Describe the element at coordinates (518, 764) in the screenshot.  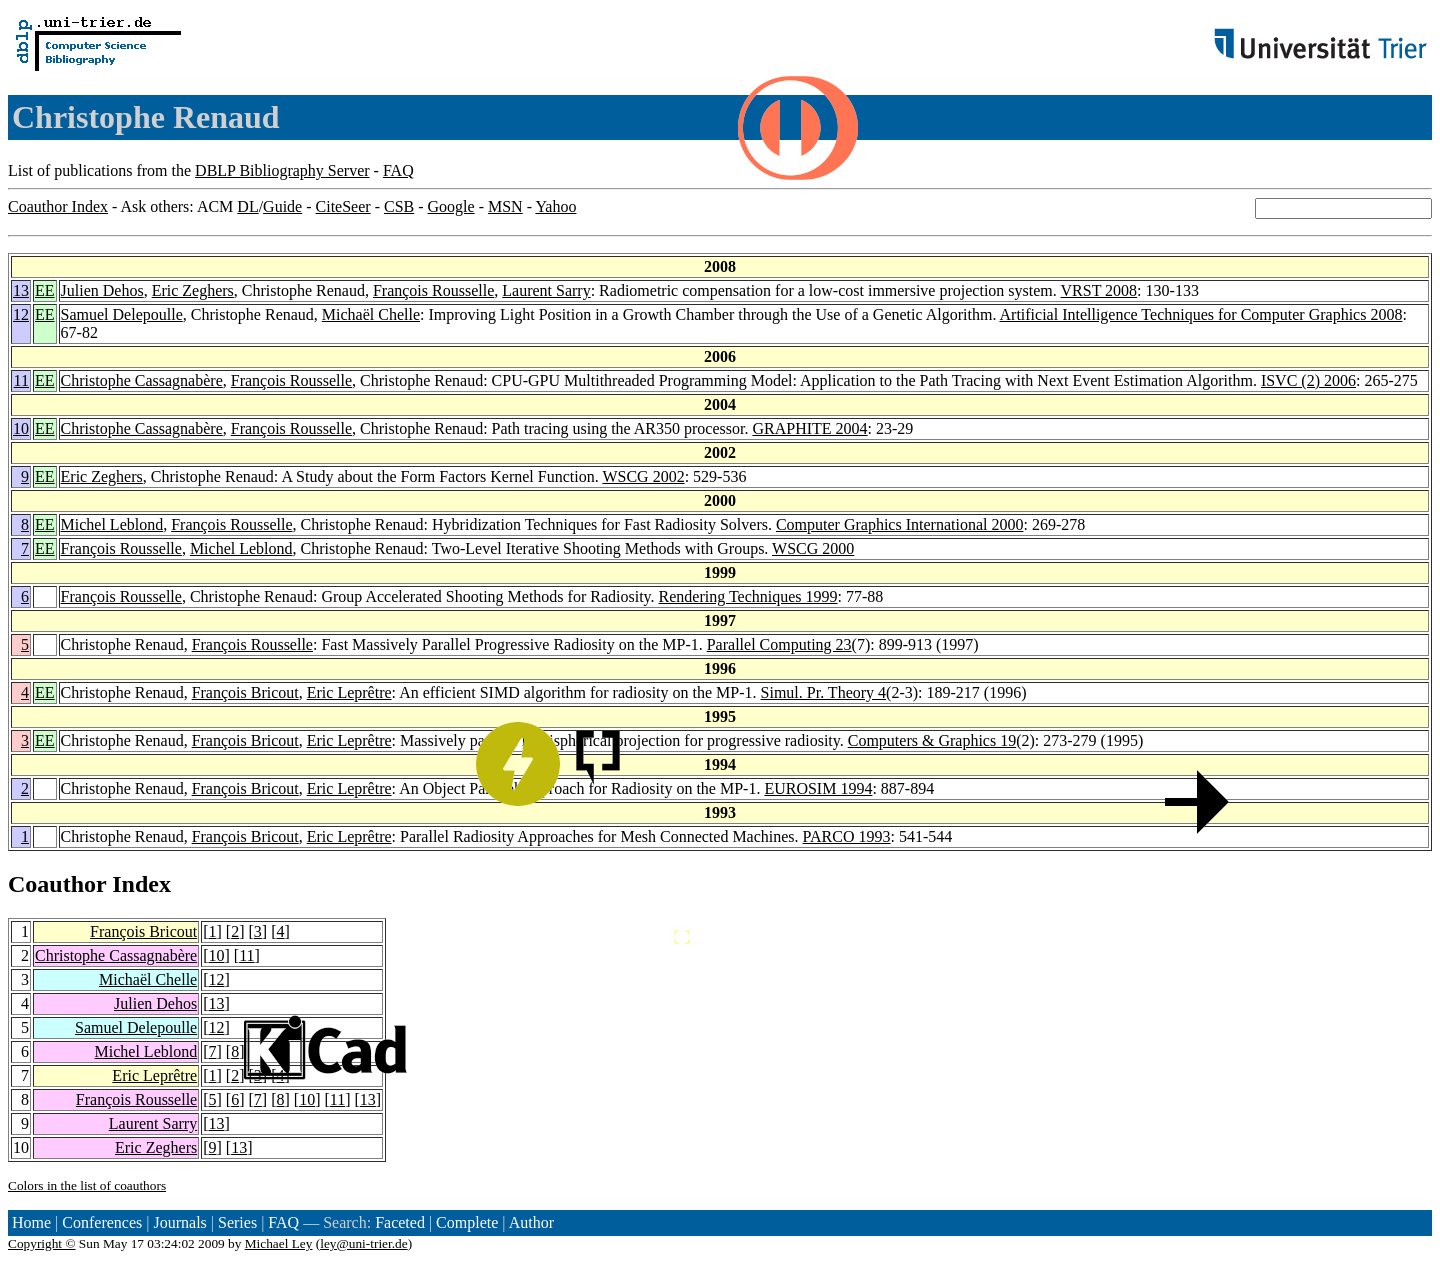
I see `AMP (Accelerated Mobile Pages) logo` at that location.